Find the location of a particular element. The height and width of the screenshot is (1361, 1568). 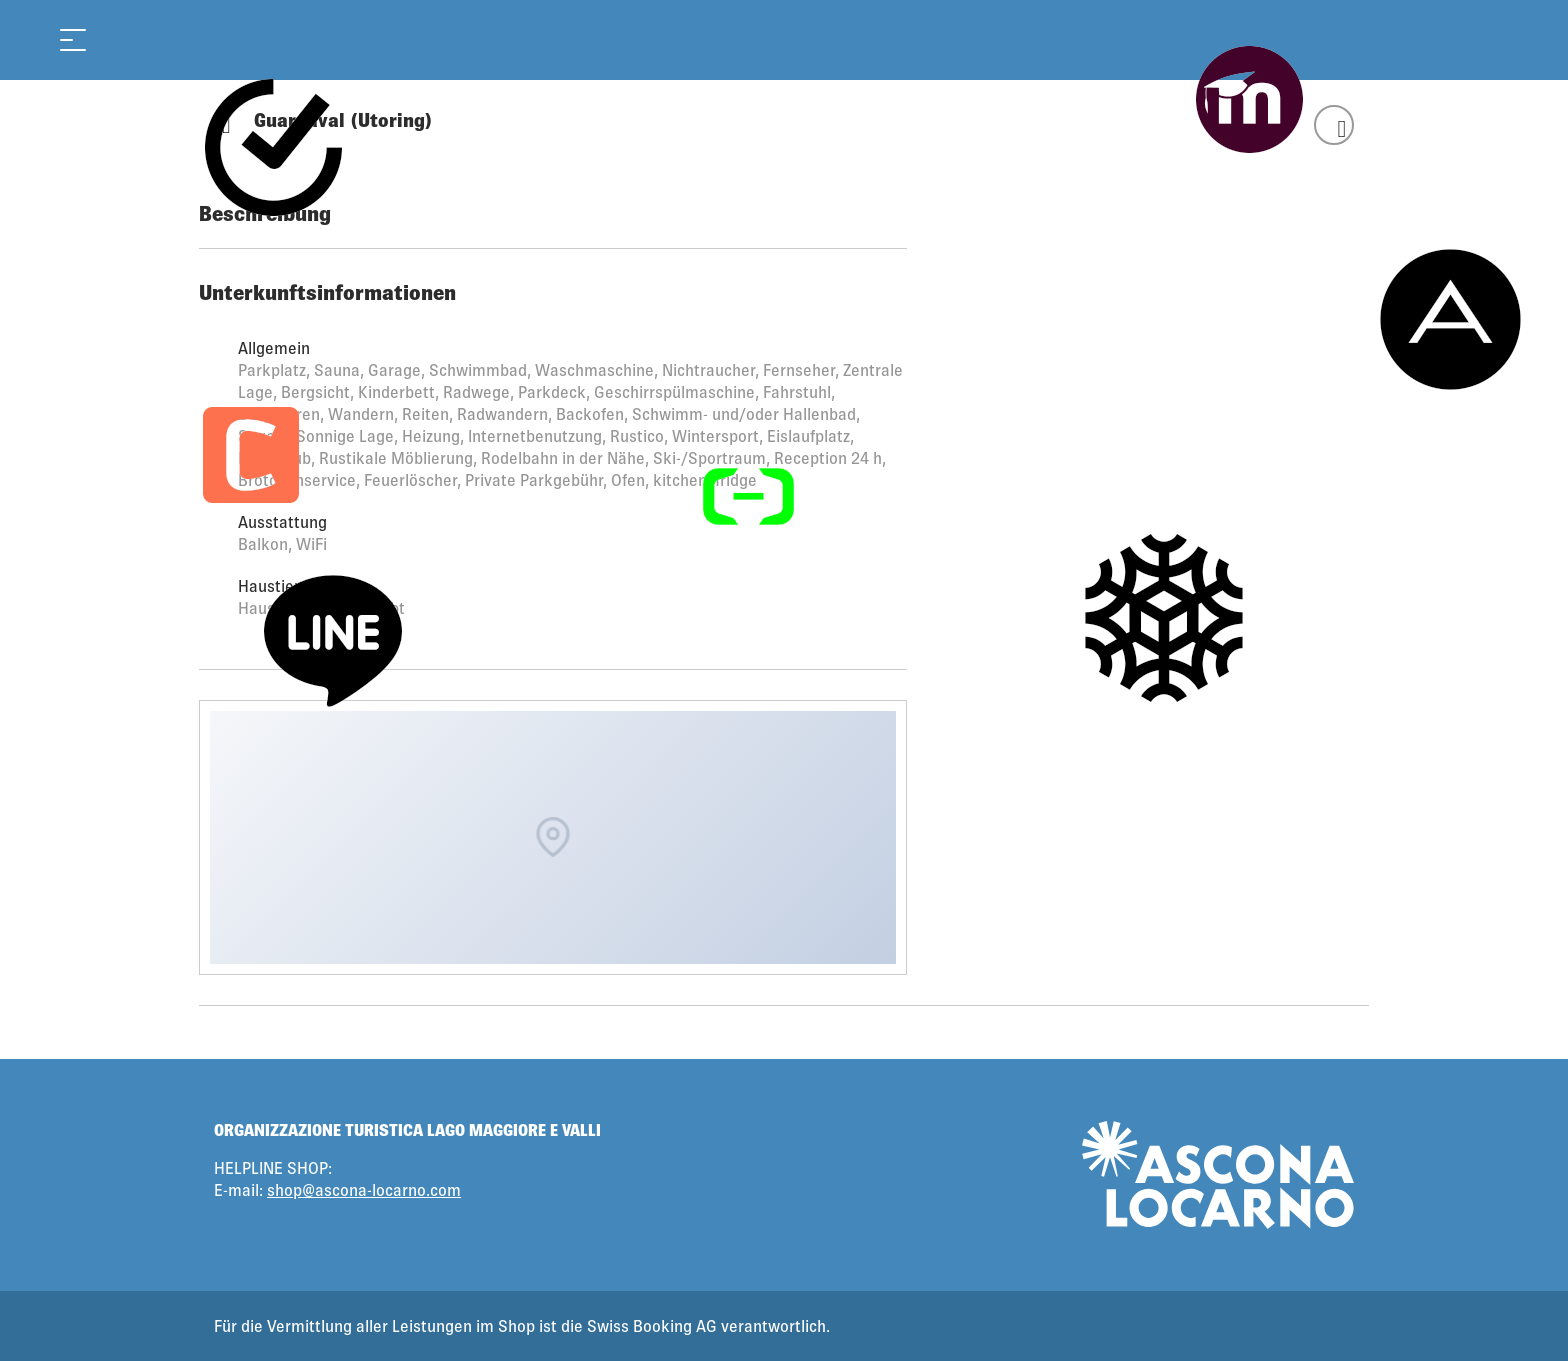

Picard Surgelés brand logo is located at coordinates (1164, 618).